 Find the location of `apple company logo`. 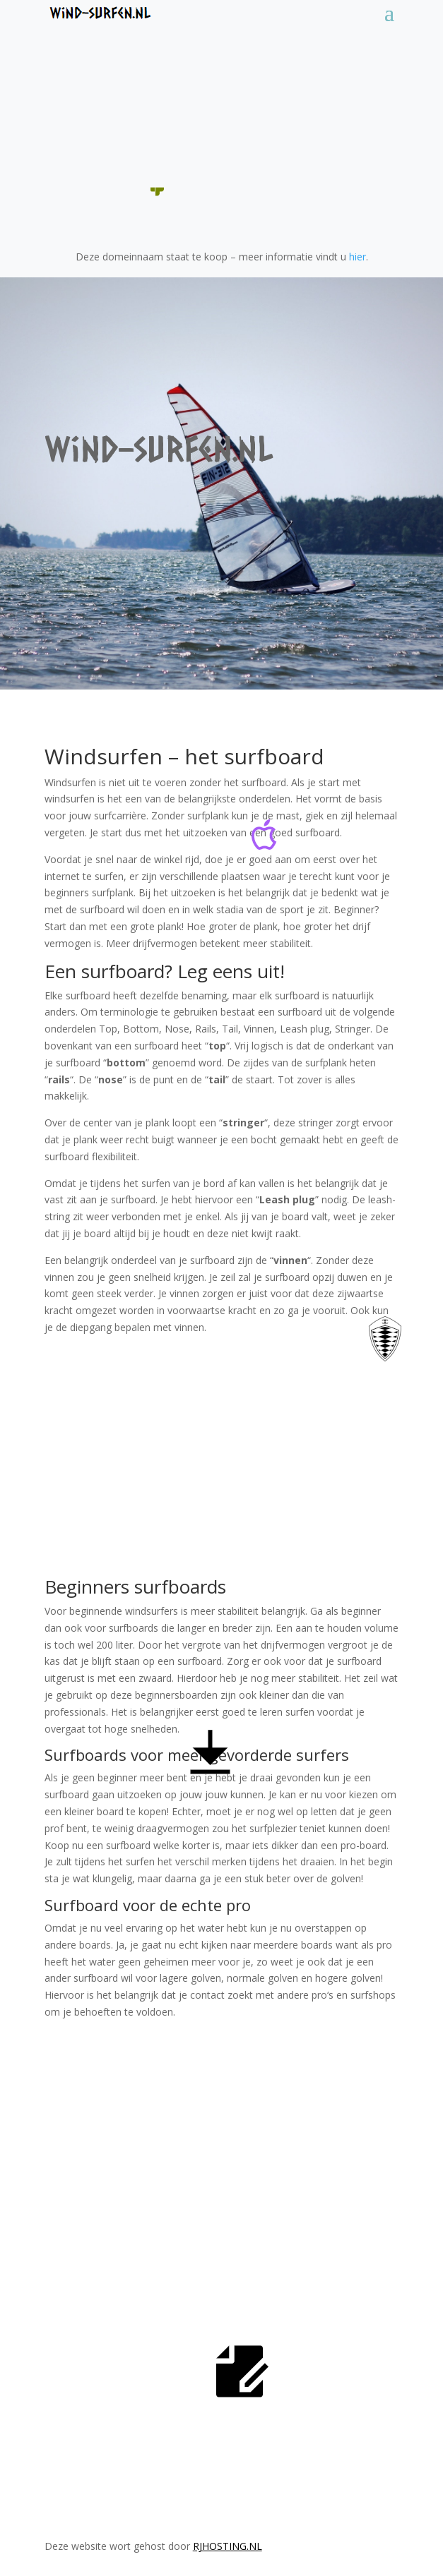

apple company logo is located at coordinates (264, 834).